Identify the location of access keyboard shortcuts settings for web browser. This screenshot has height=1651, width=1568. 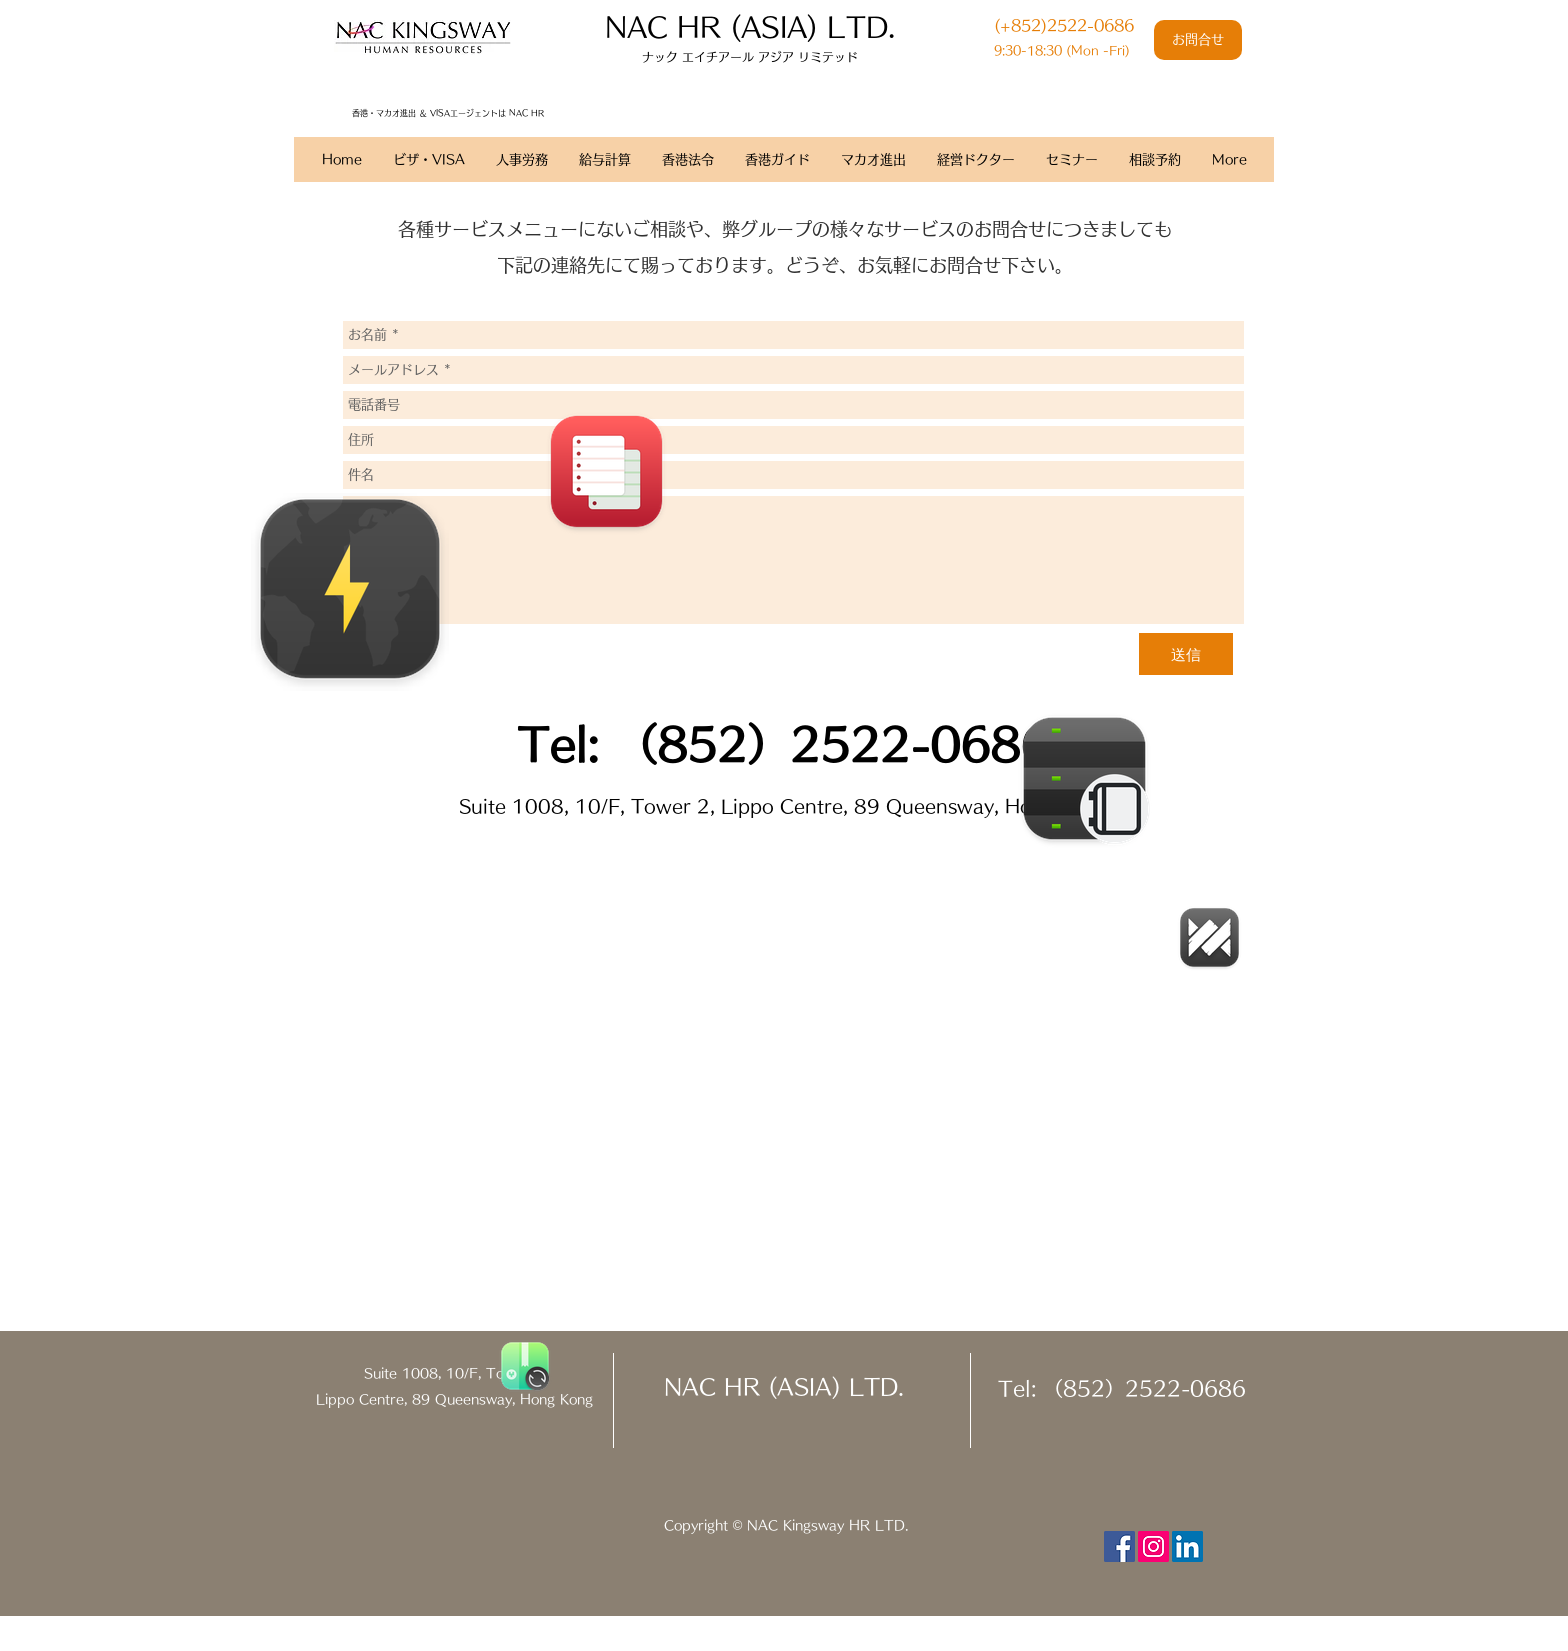
(350, 592).